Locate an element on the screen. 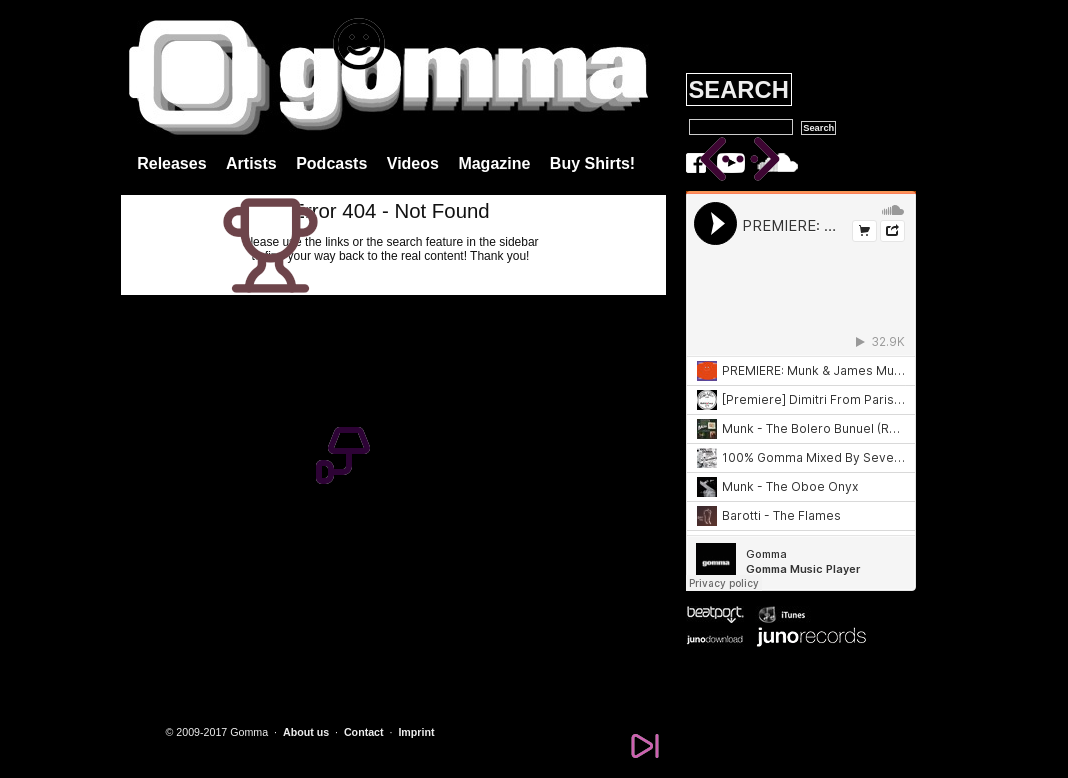 The height and width of the screenshot is (778, 1068). select a wall-mounted light fixture is located at coordinates (343, 454).